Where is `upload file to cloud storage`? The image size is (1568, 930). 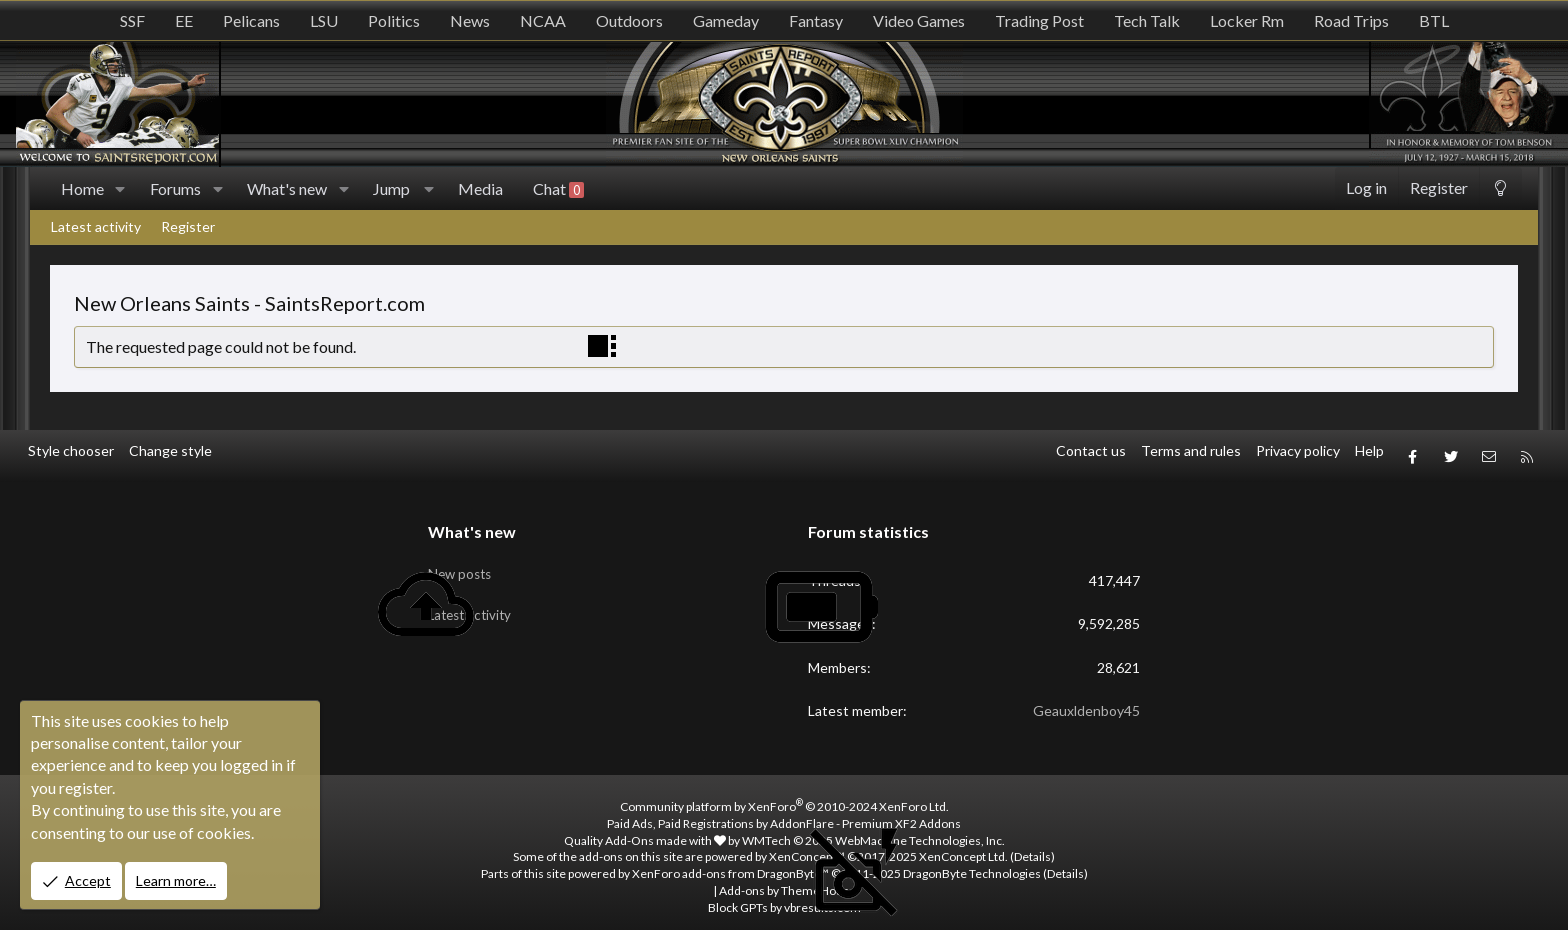 upload file to cloud storage is located at coordinates (426, 604).